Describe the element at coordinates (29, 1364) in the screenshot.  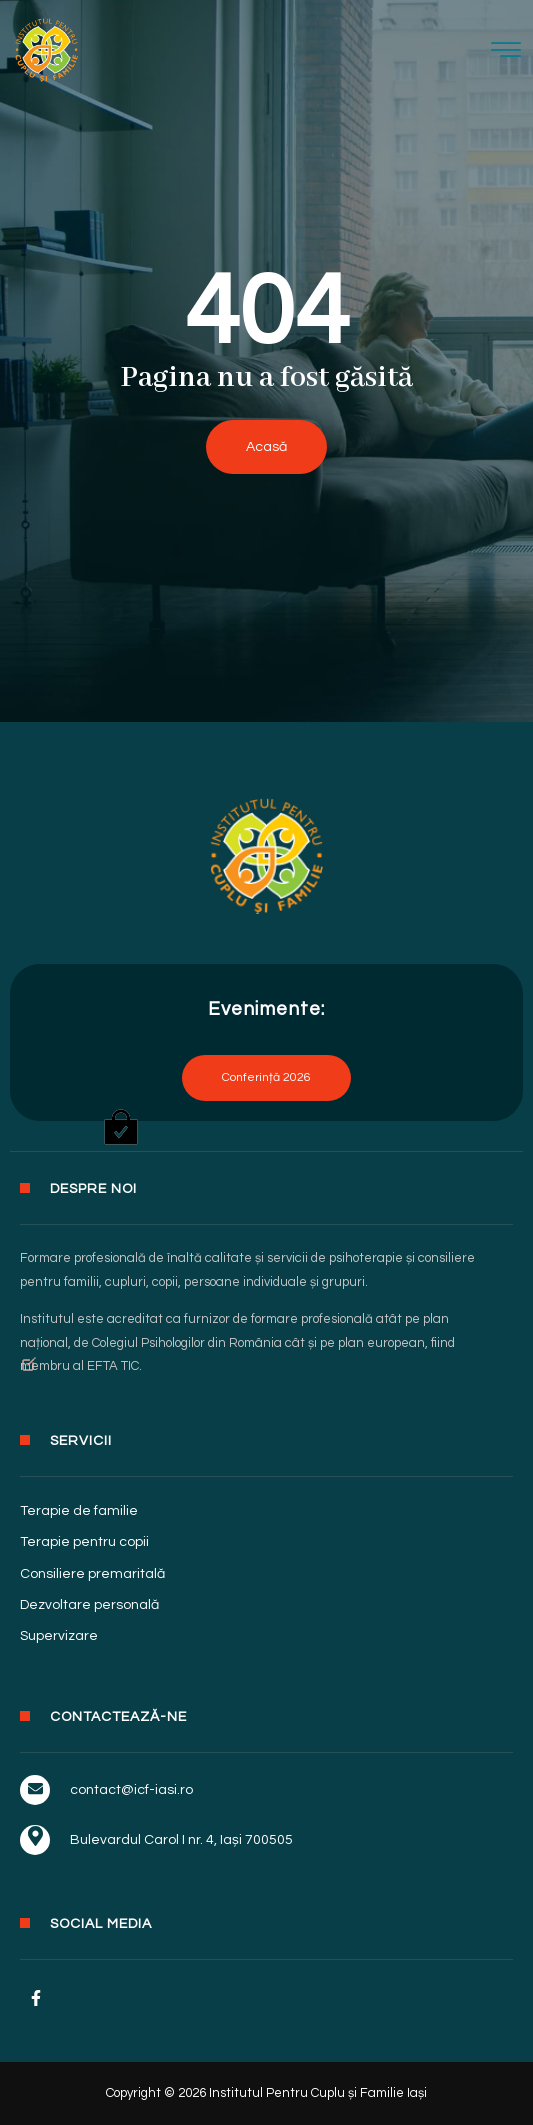
I see `create or compose new content` at that location.